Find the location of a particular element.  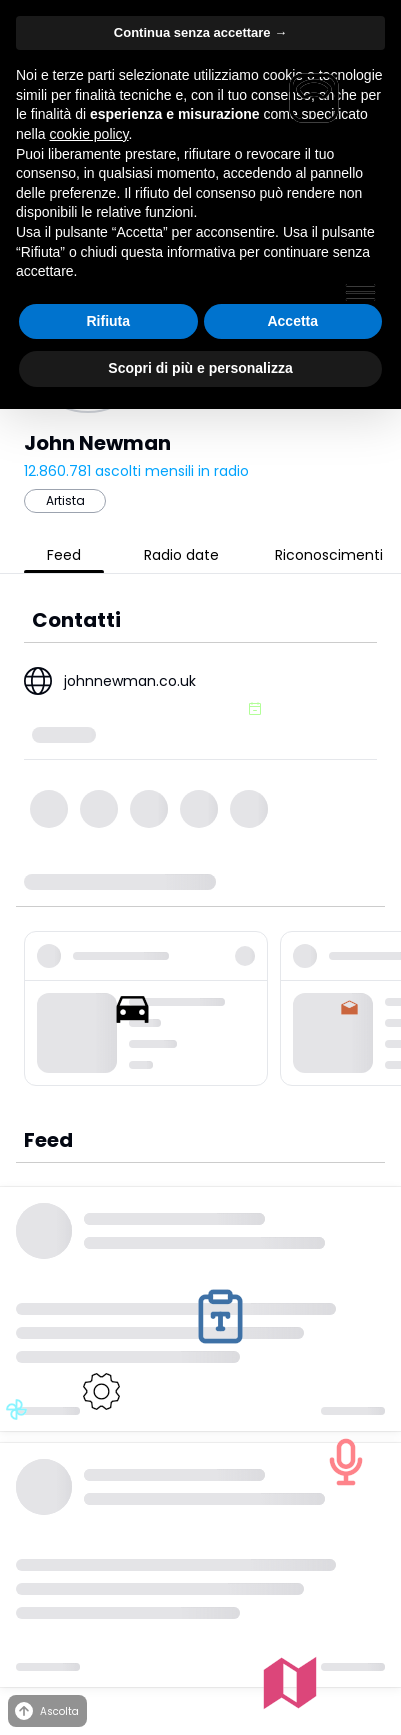

remove an event from calendar is located at coordinates (255, 709).